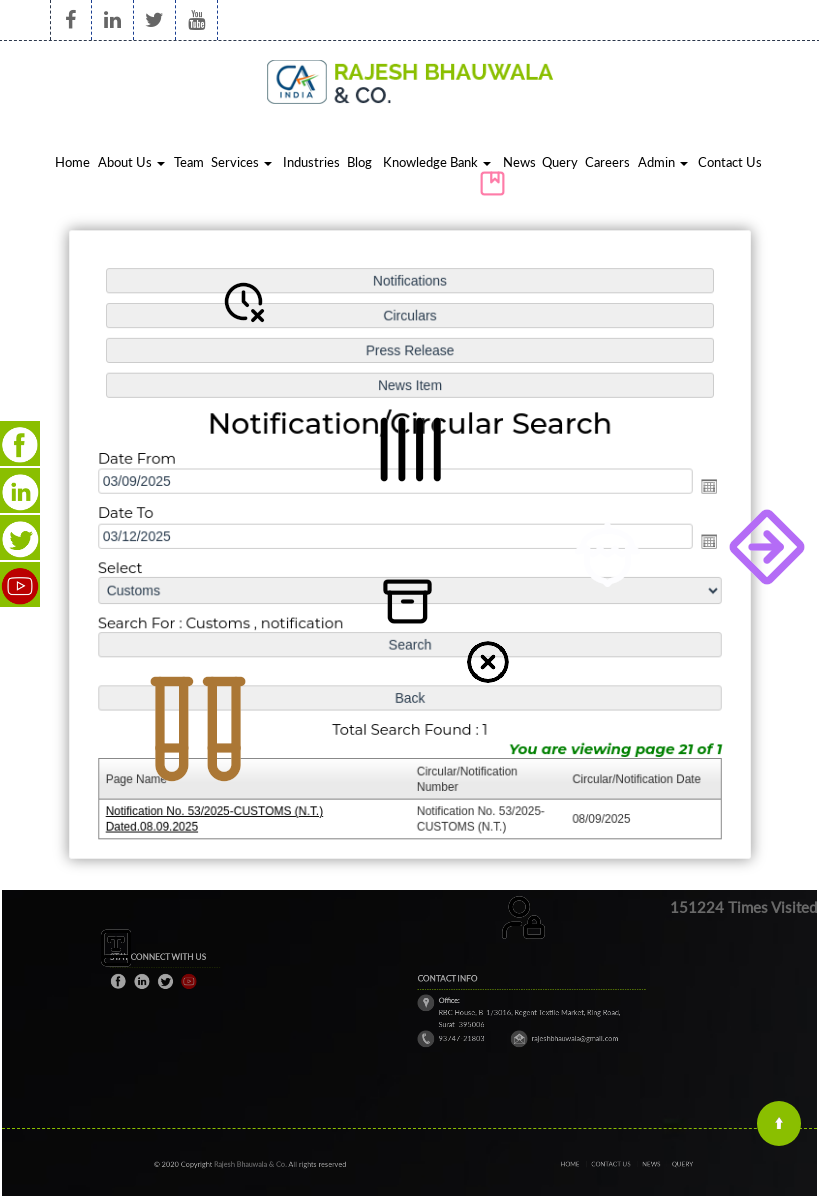 The height and width of the screenshot is (1196, 819). I want to click on access text formatting options, so click(116, 948).